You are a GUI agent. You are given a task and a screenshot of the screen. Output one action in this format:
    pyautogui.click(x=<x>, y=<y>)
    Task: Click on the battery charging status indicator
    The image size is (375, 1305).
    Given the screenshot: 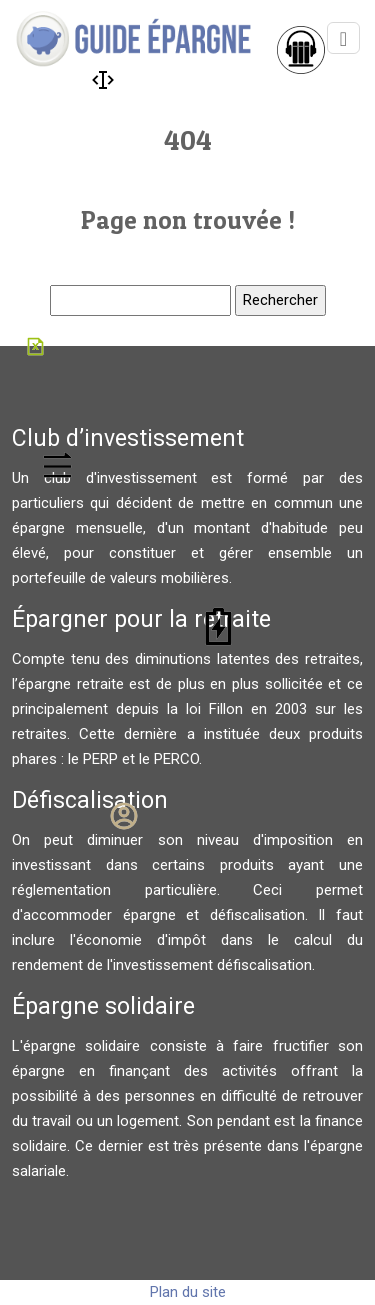 What is the action you would take?
    pyautogui.click(x=218, y=626)
    